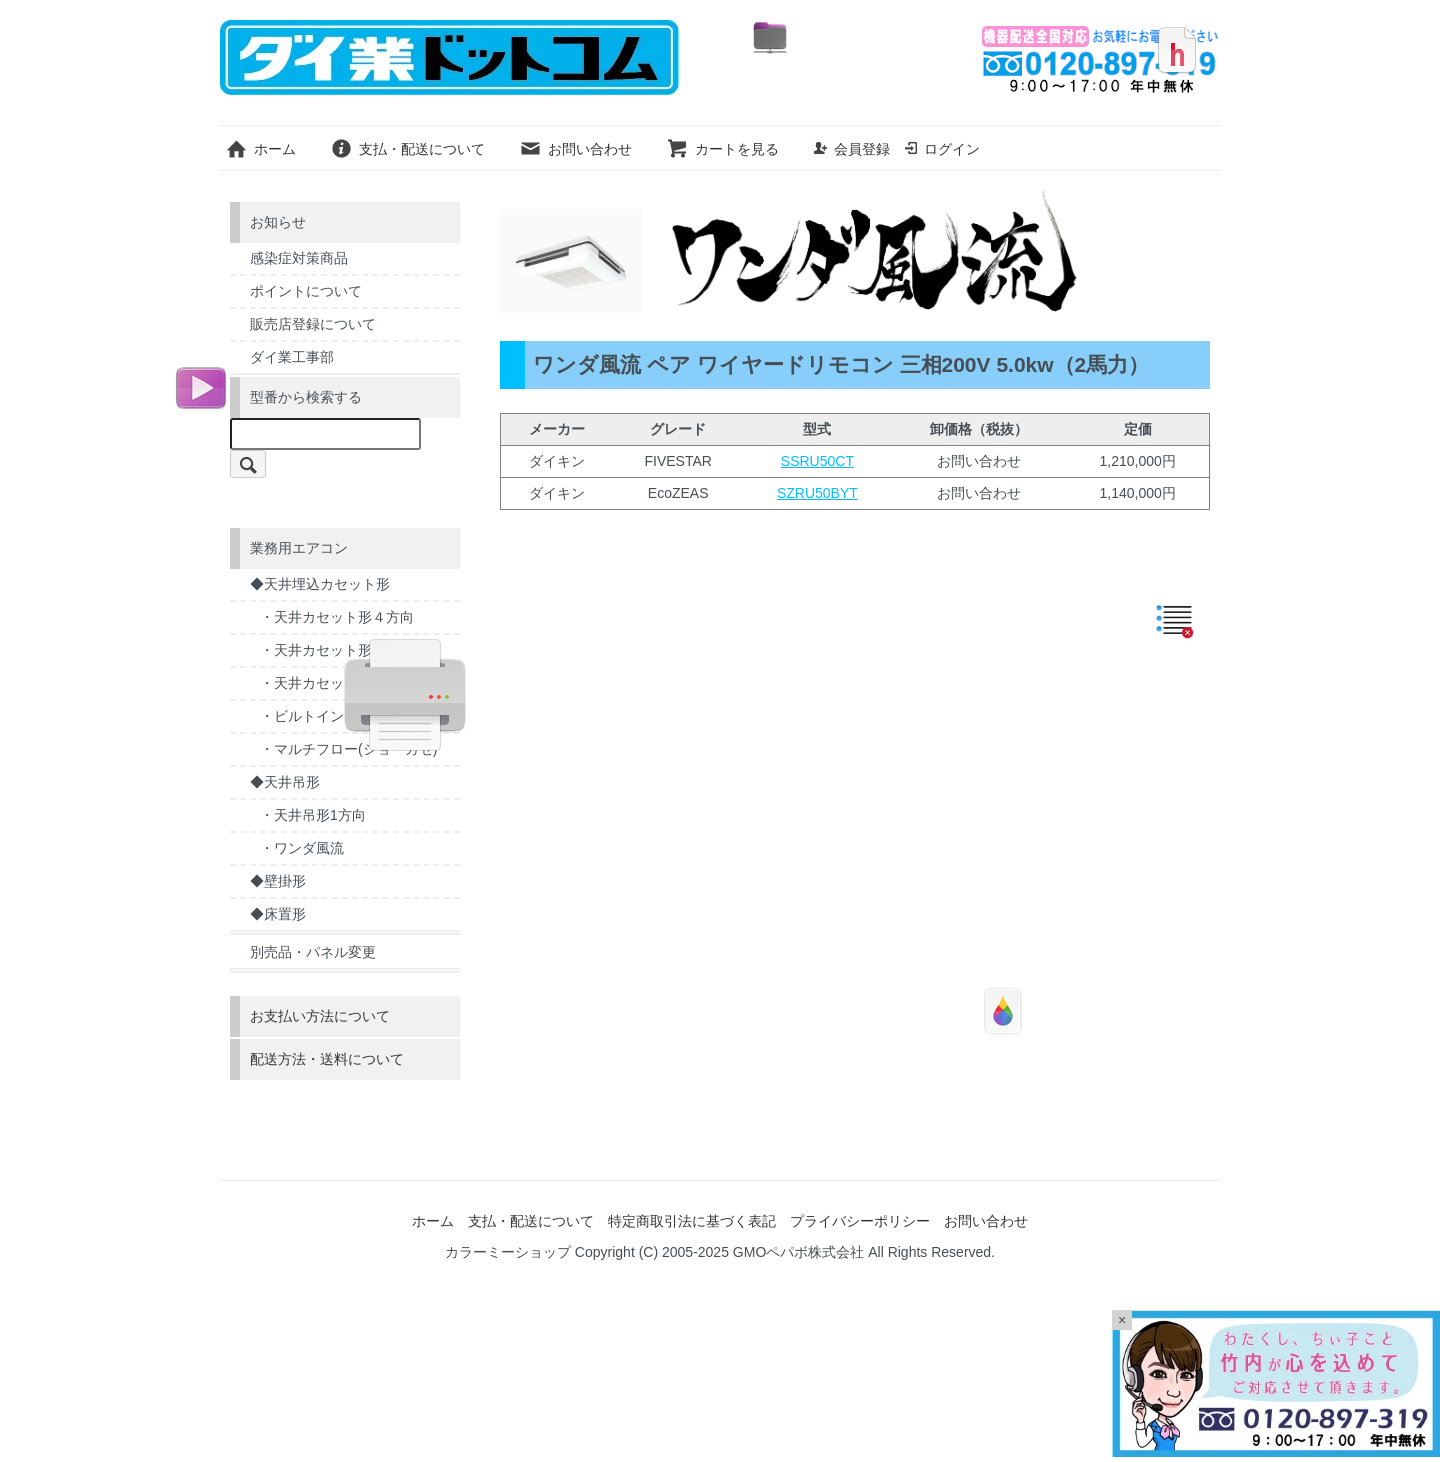 The image size is (1440, 1462). Describe the element at coordinates (1003, 1011) in the screenshot. I see `an ICC color profile file` at that location.